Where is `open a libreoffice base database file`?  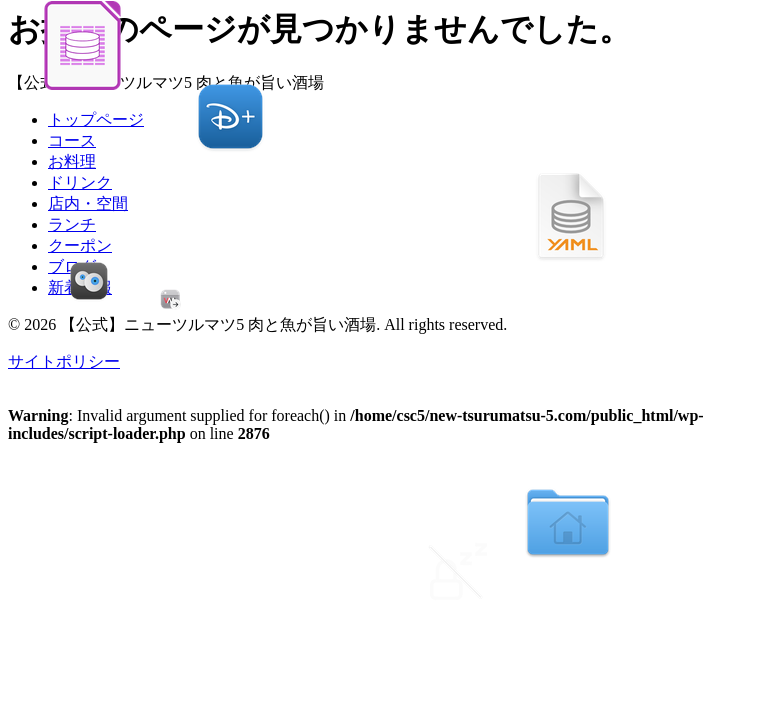 open a libreoffice base database file is located at coordinates (82, 45).